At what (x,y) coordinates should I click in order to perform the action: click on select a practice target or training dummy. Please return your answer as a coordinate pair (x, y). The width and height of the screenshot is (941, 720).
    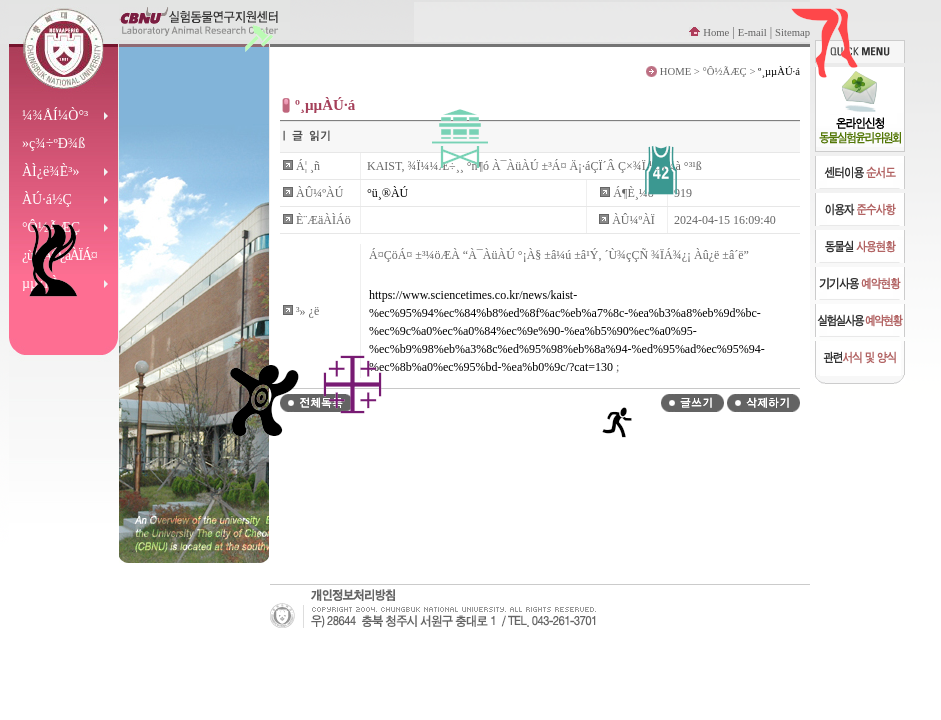
    Looking at the image, I should click on (263, 400).